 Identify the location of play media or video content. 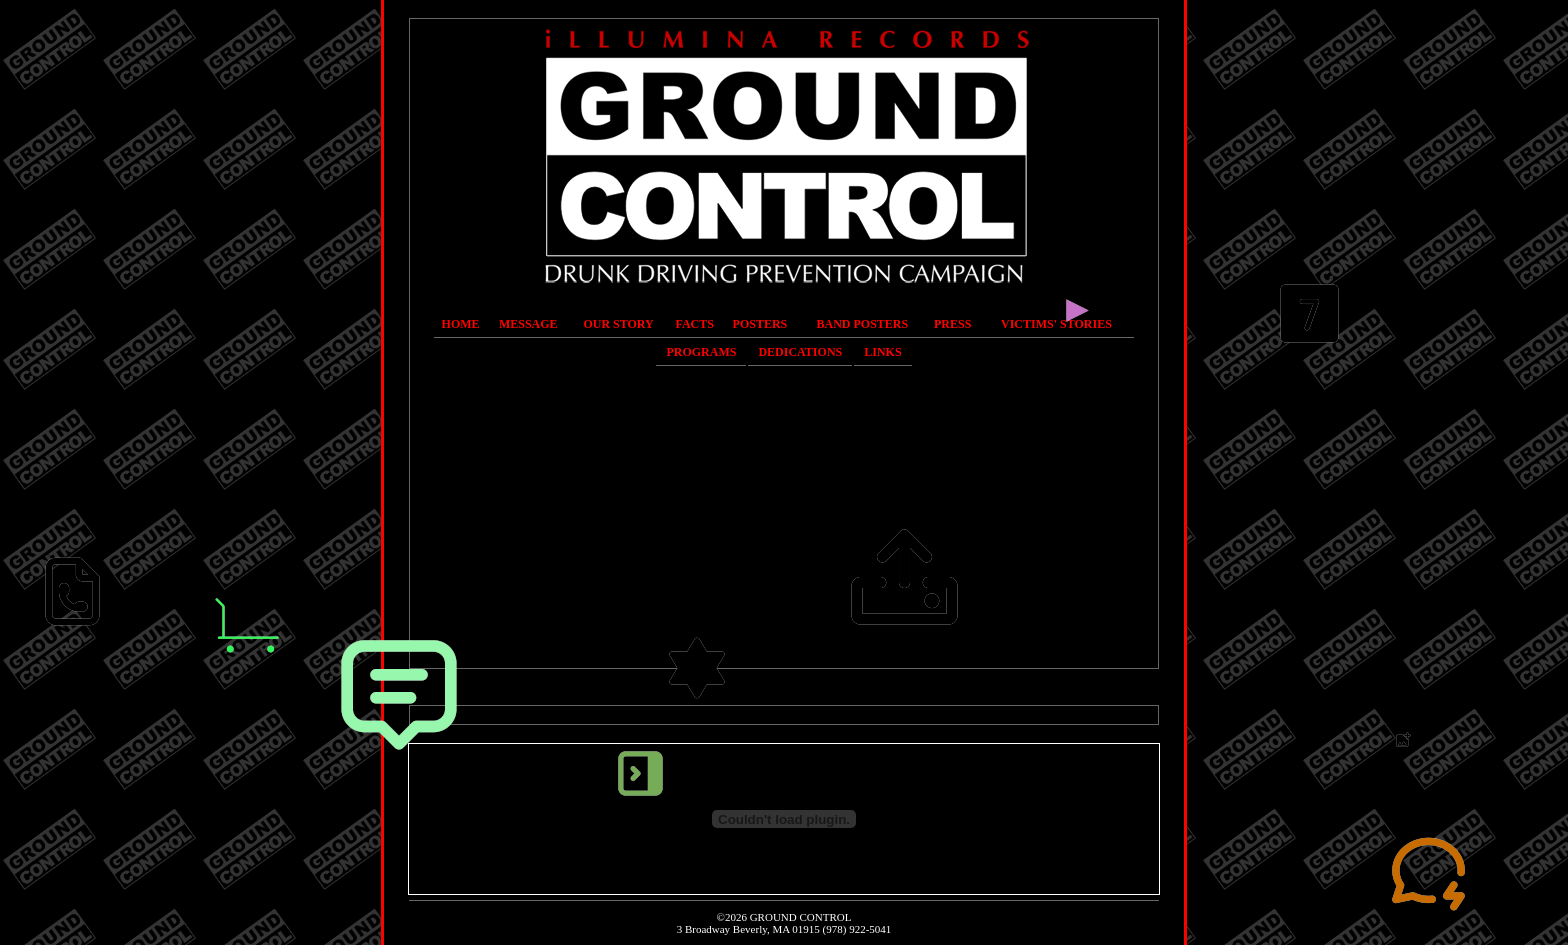
(1077, 310).